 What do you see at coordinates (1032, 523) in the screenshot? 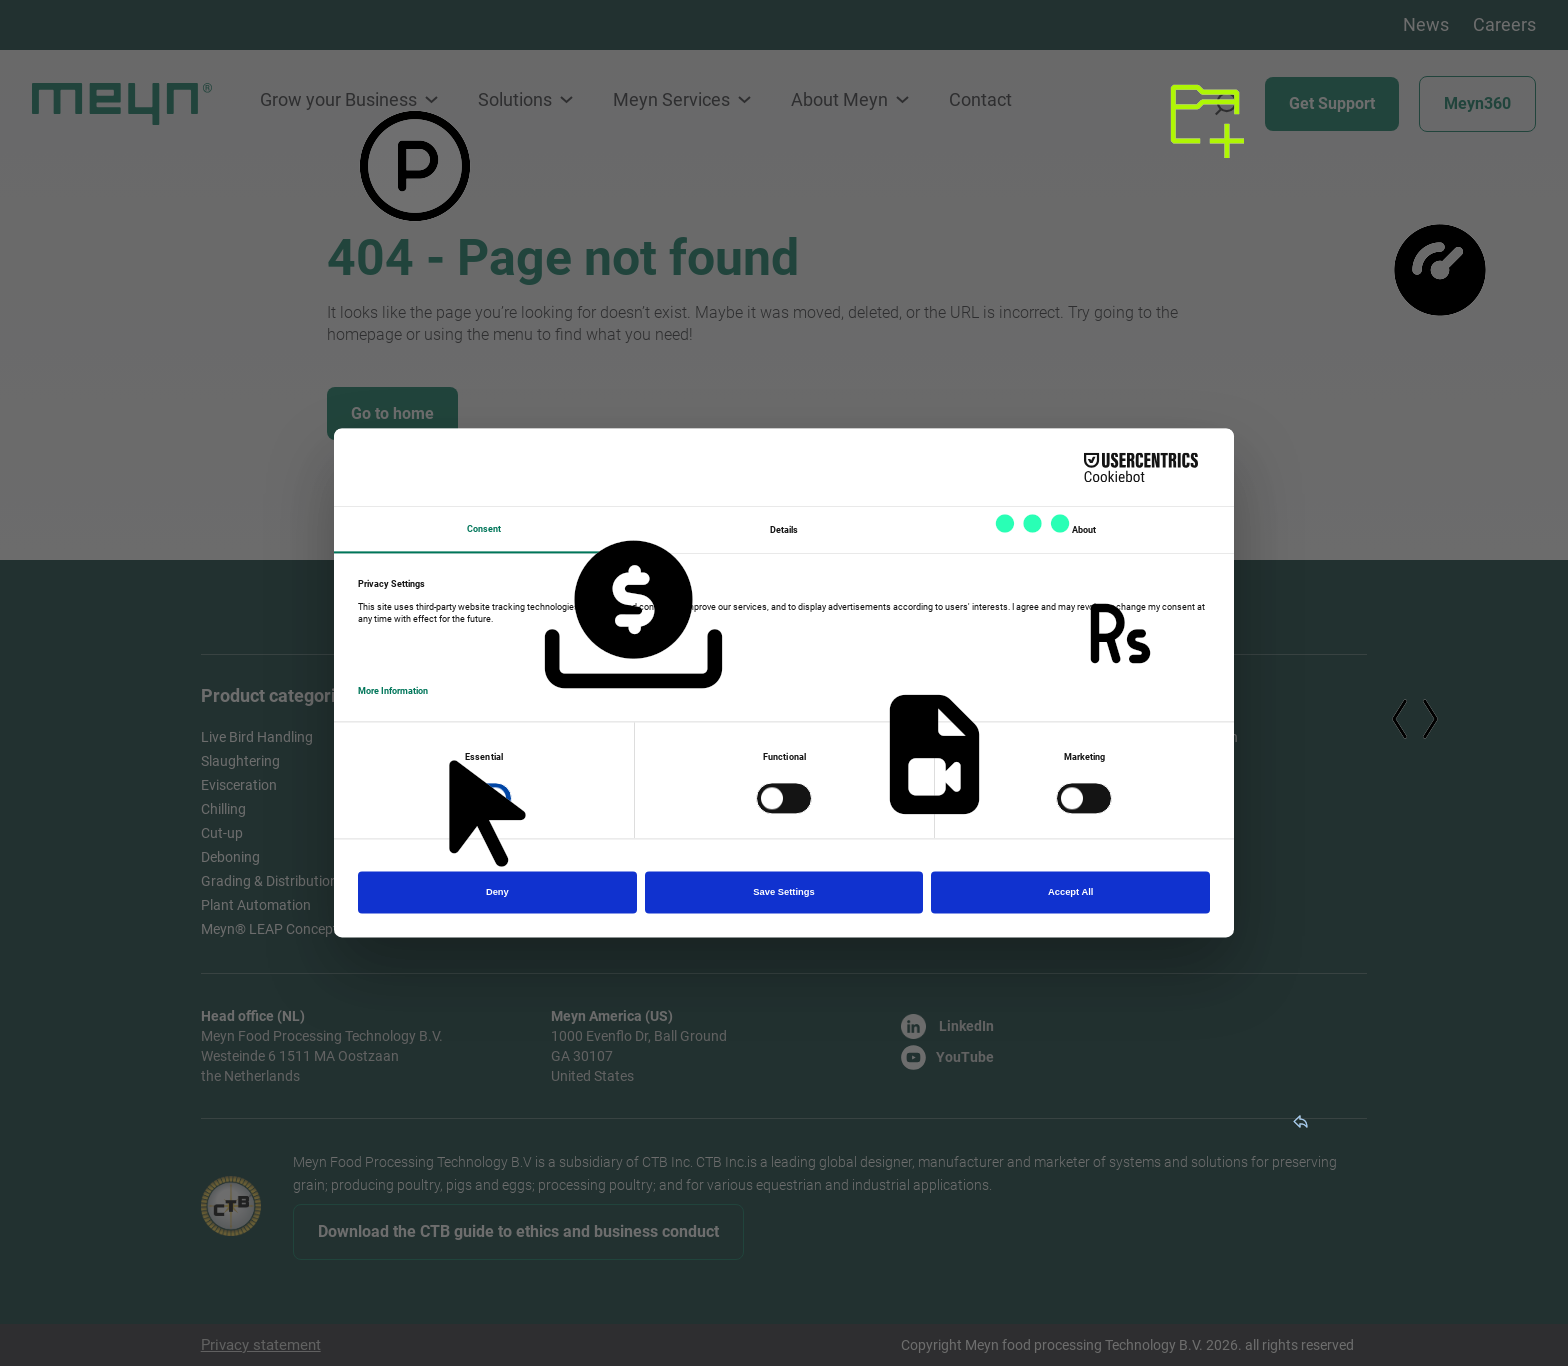
I see `access more options or actions` at bounding box center [1032, 523].